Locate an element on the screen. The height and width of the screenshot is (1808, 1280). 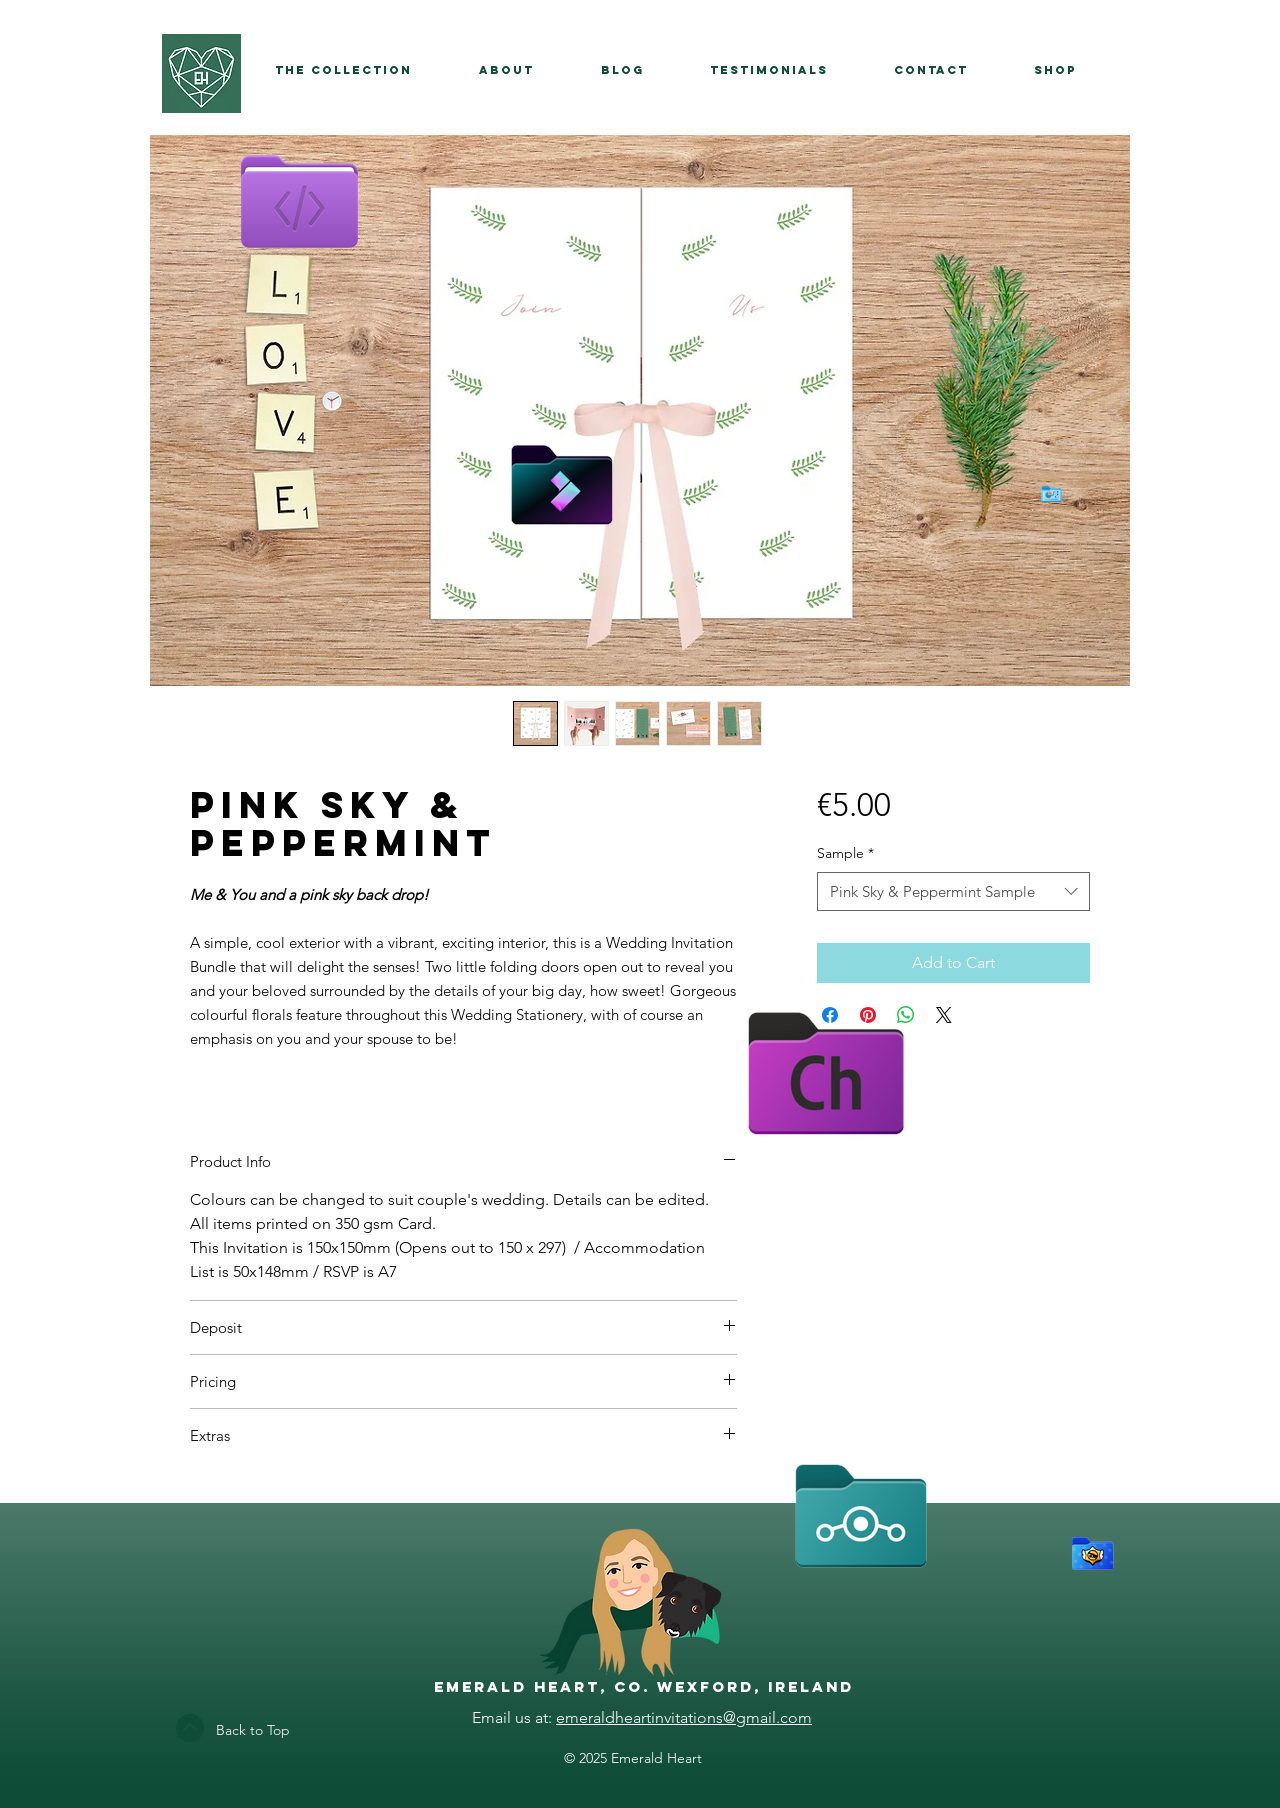
open LineageOS system folder is located at coordinates (860, 1519).